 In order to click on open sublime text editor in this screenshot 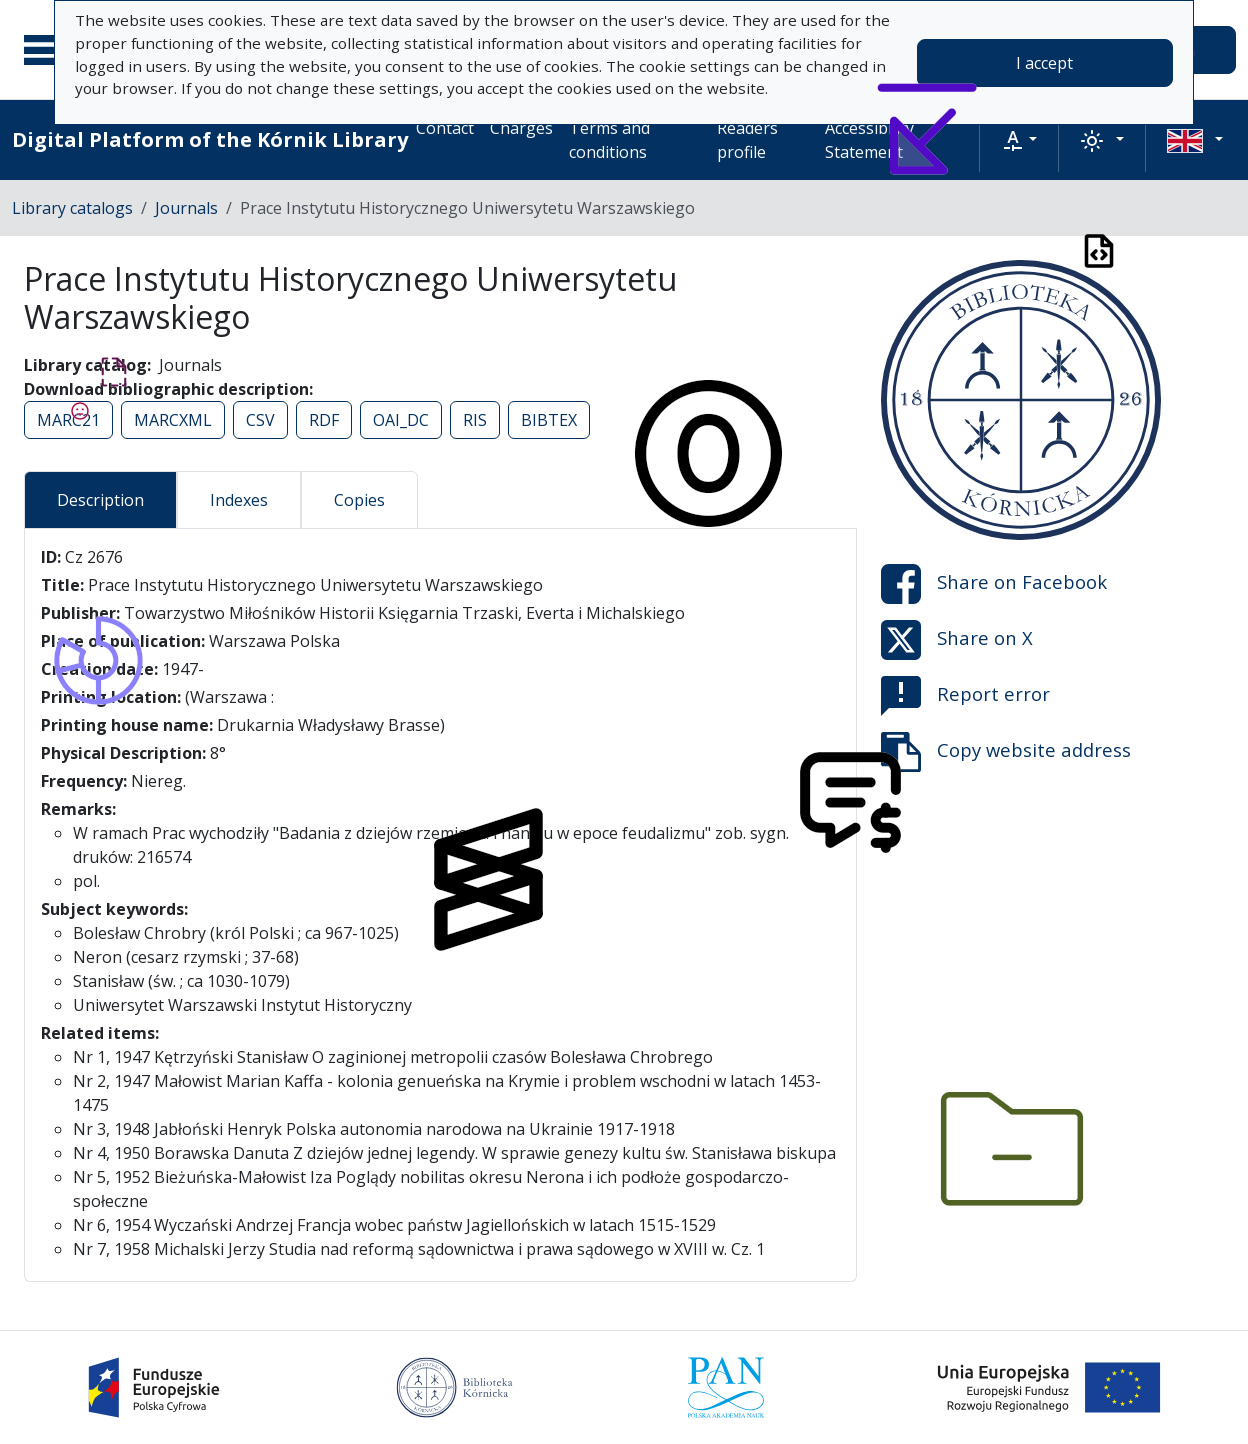, I will do `click(488, 879)`.